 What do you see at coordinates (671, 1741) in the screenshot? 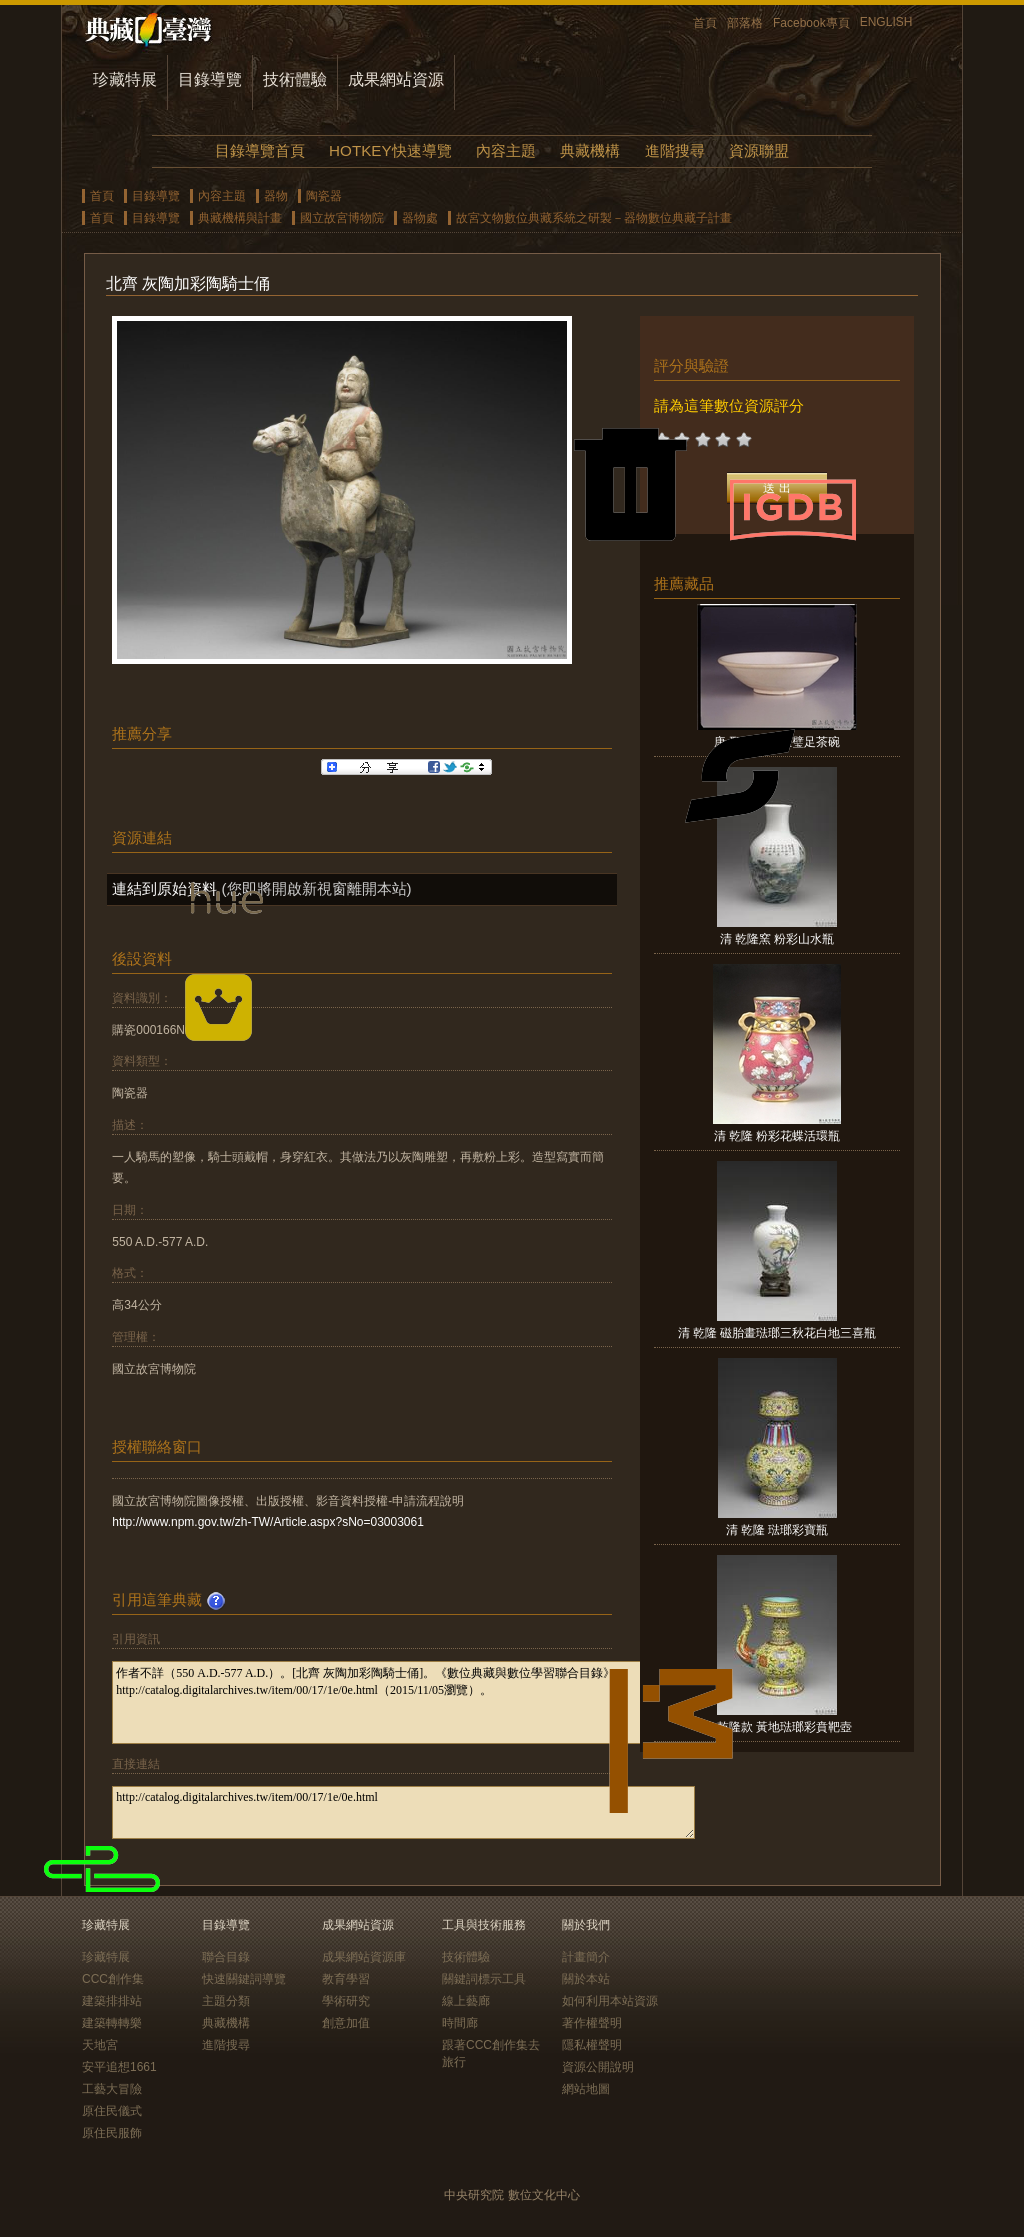
I see `mozilla corporation logo` at bounding box center [671, 1741].